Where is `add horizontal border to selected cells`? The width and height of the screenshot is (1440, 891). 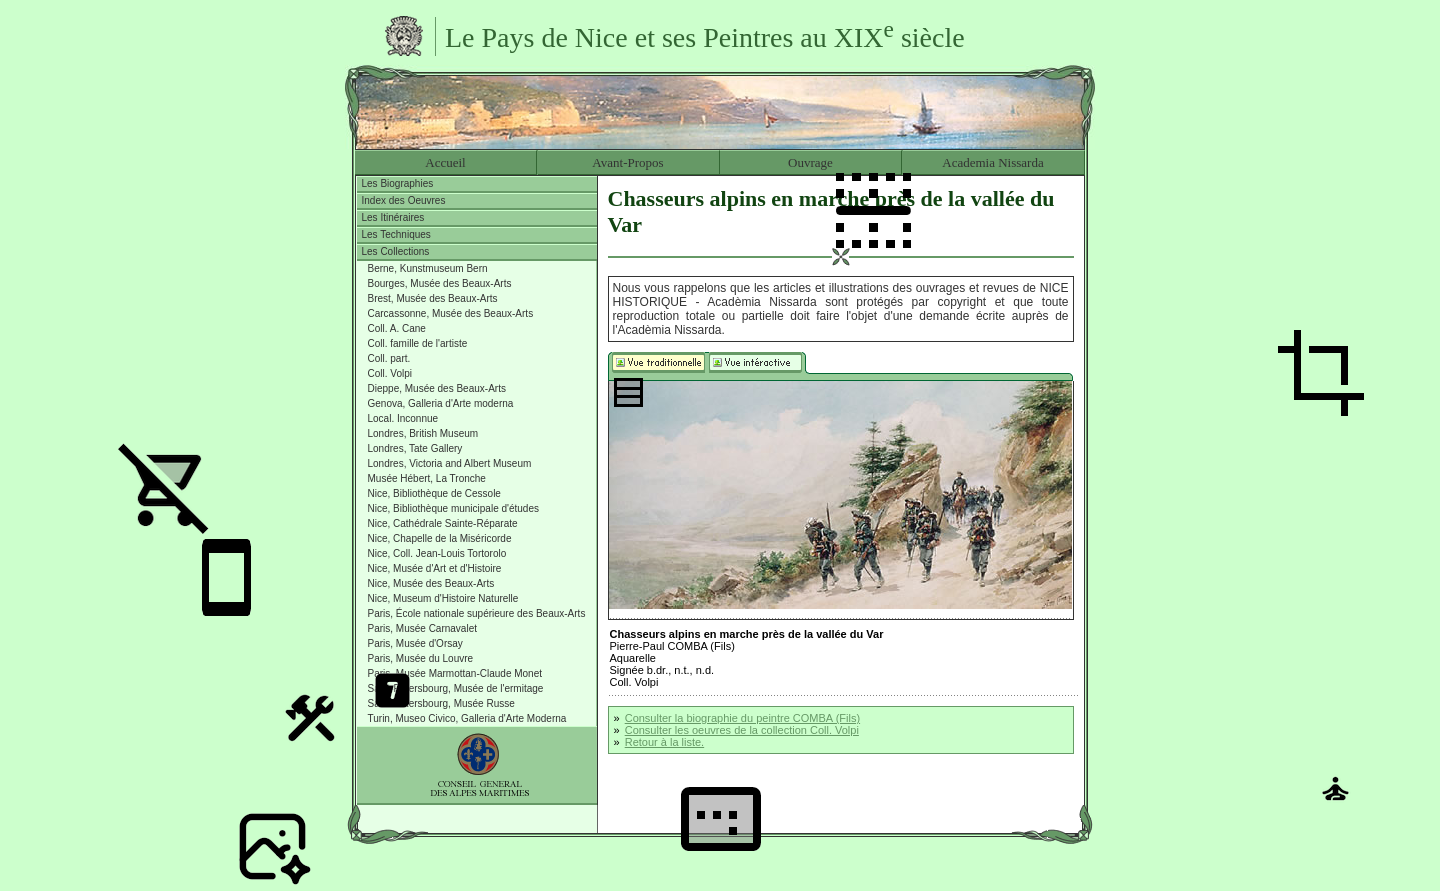
add horizontal border to selected cells is located at coordinates (873, 210).